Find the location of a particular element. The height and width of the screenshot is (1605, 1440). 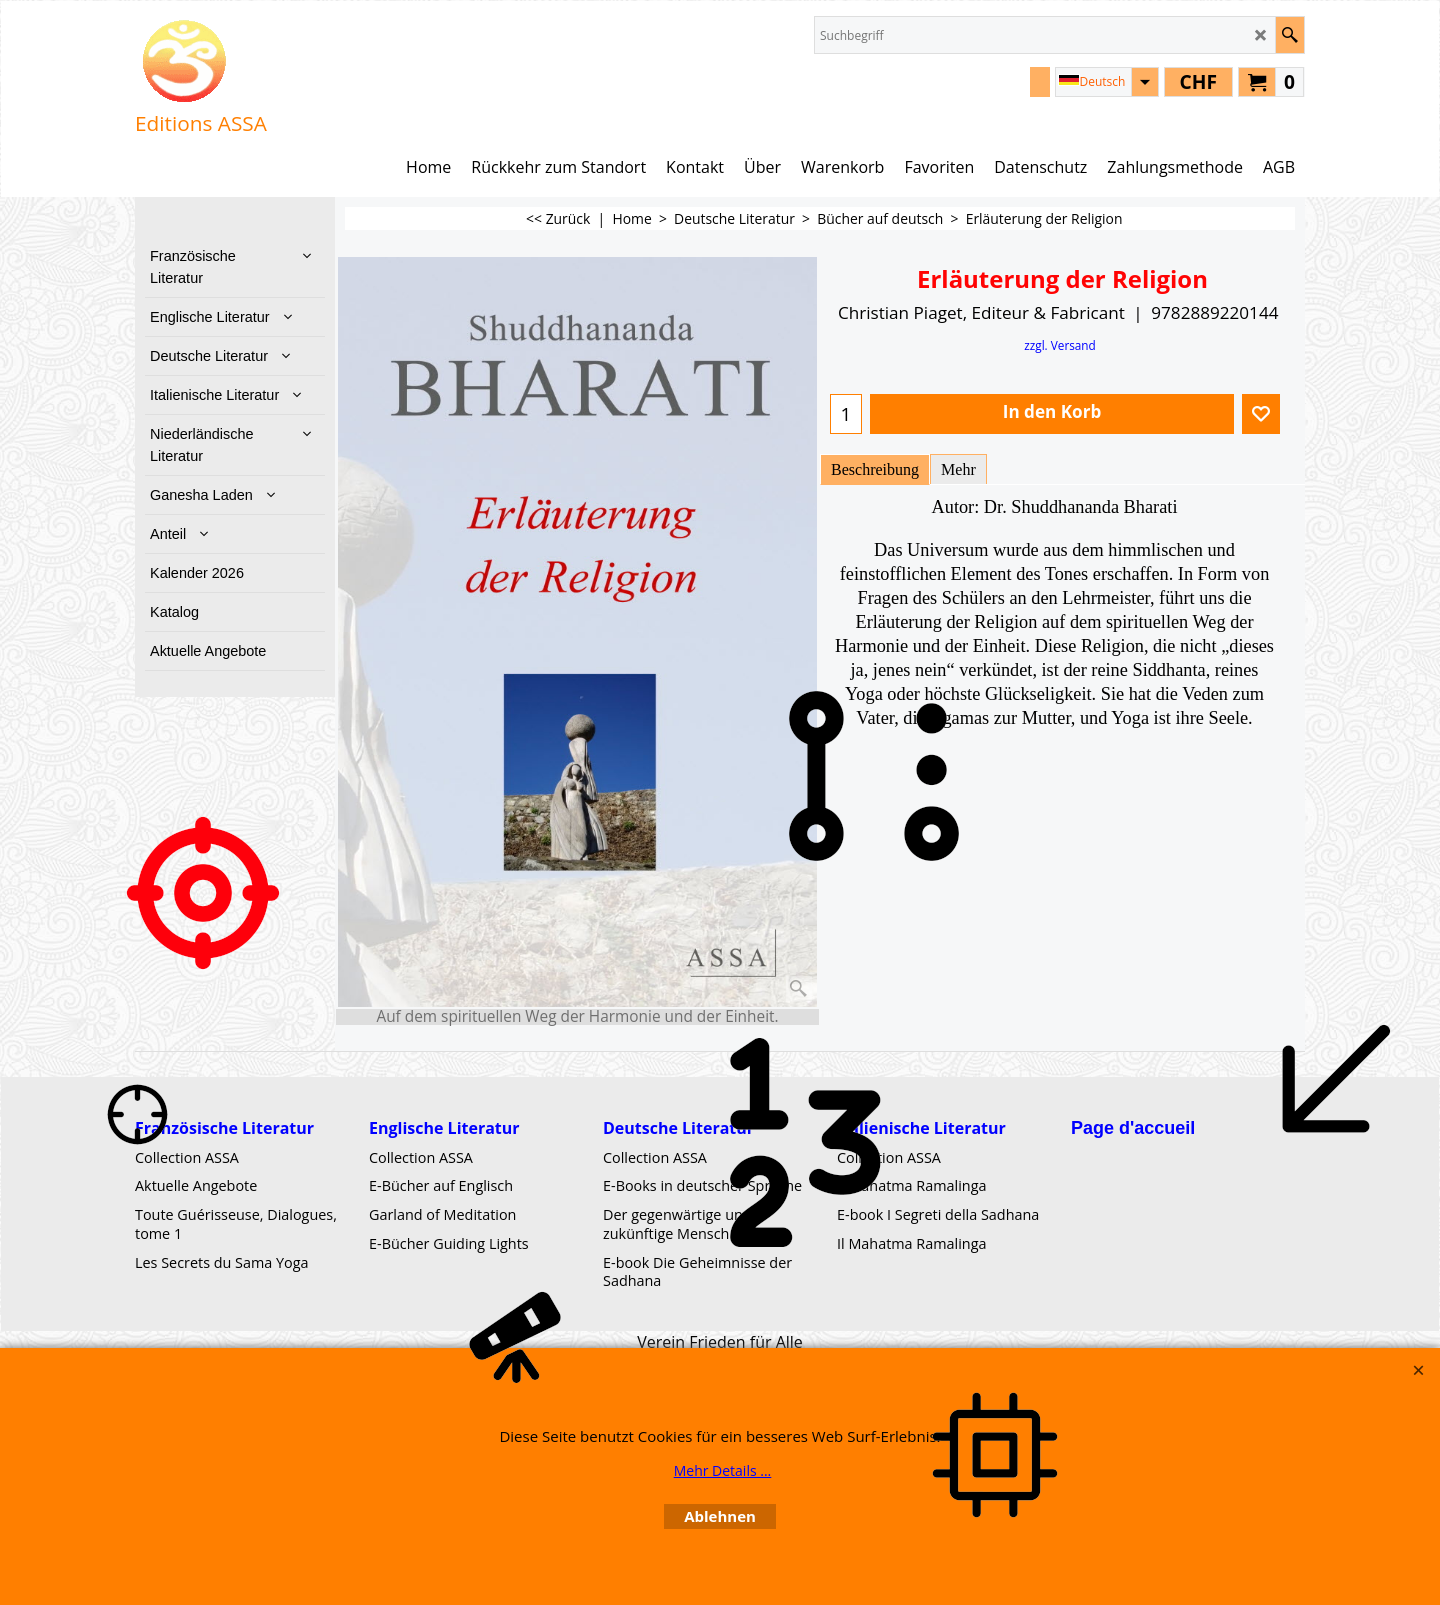

toggle numbered list formatting is located at coordinates (795, 1142).